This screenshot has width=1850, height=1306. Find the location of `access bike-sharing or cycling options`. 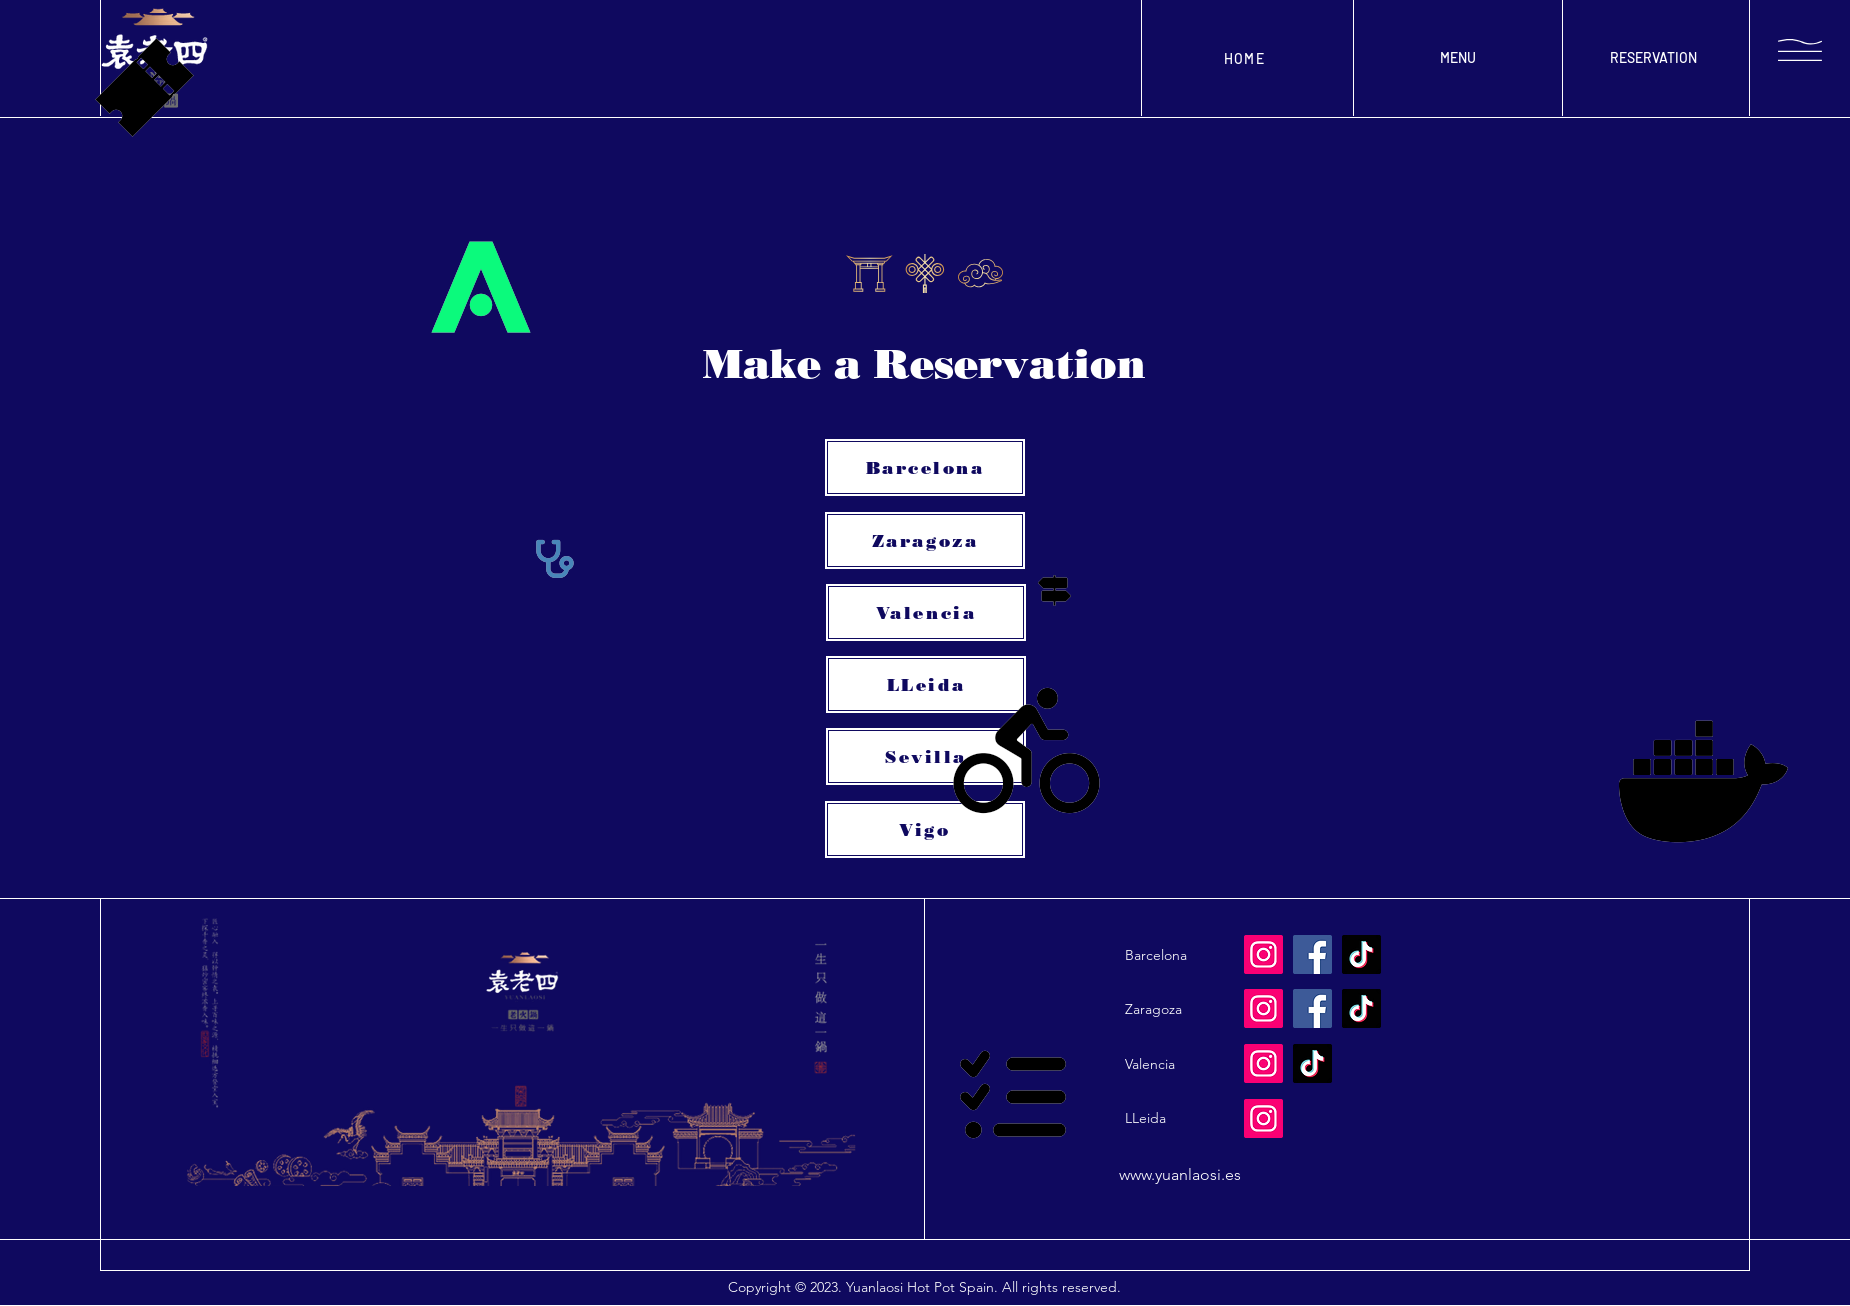

access bike-sharing or cycling options is located at coordinates (1026, 750).